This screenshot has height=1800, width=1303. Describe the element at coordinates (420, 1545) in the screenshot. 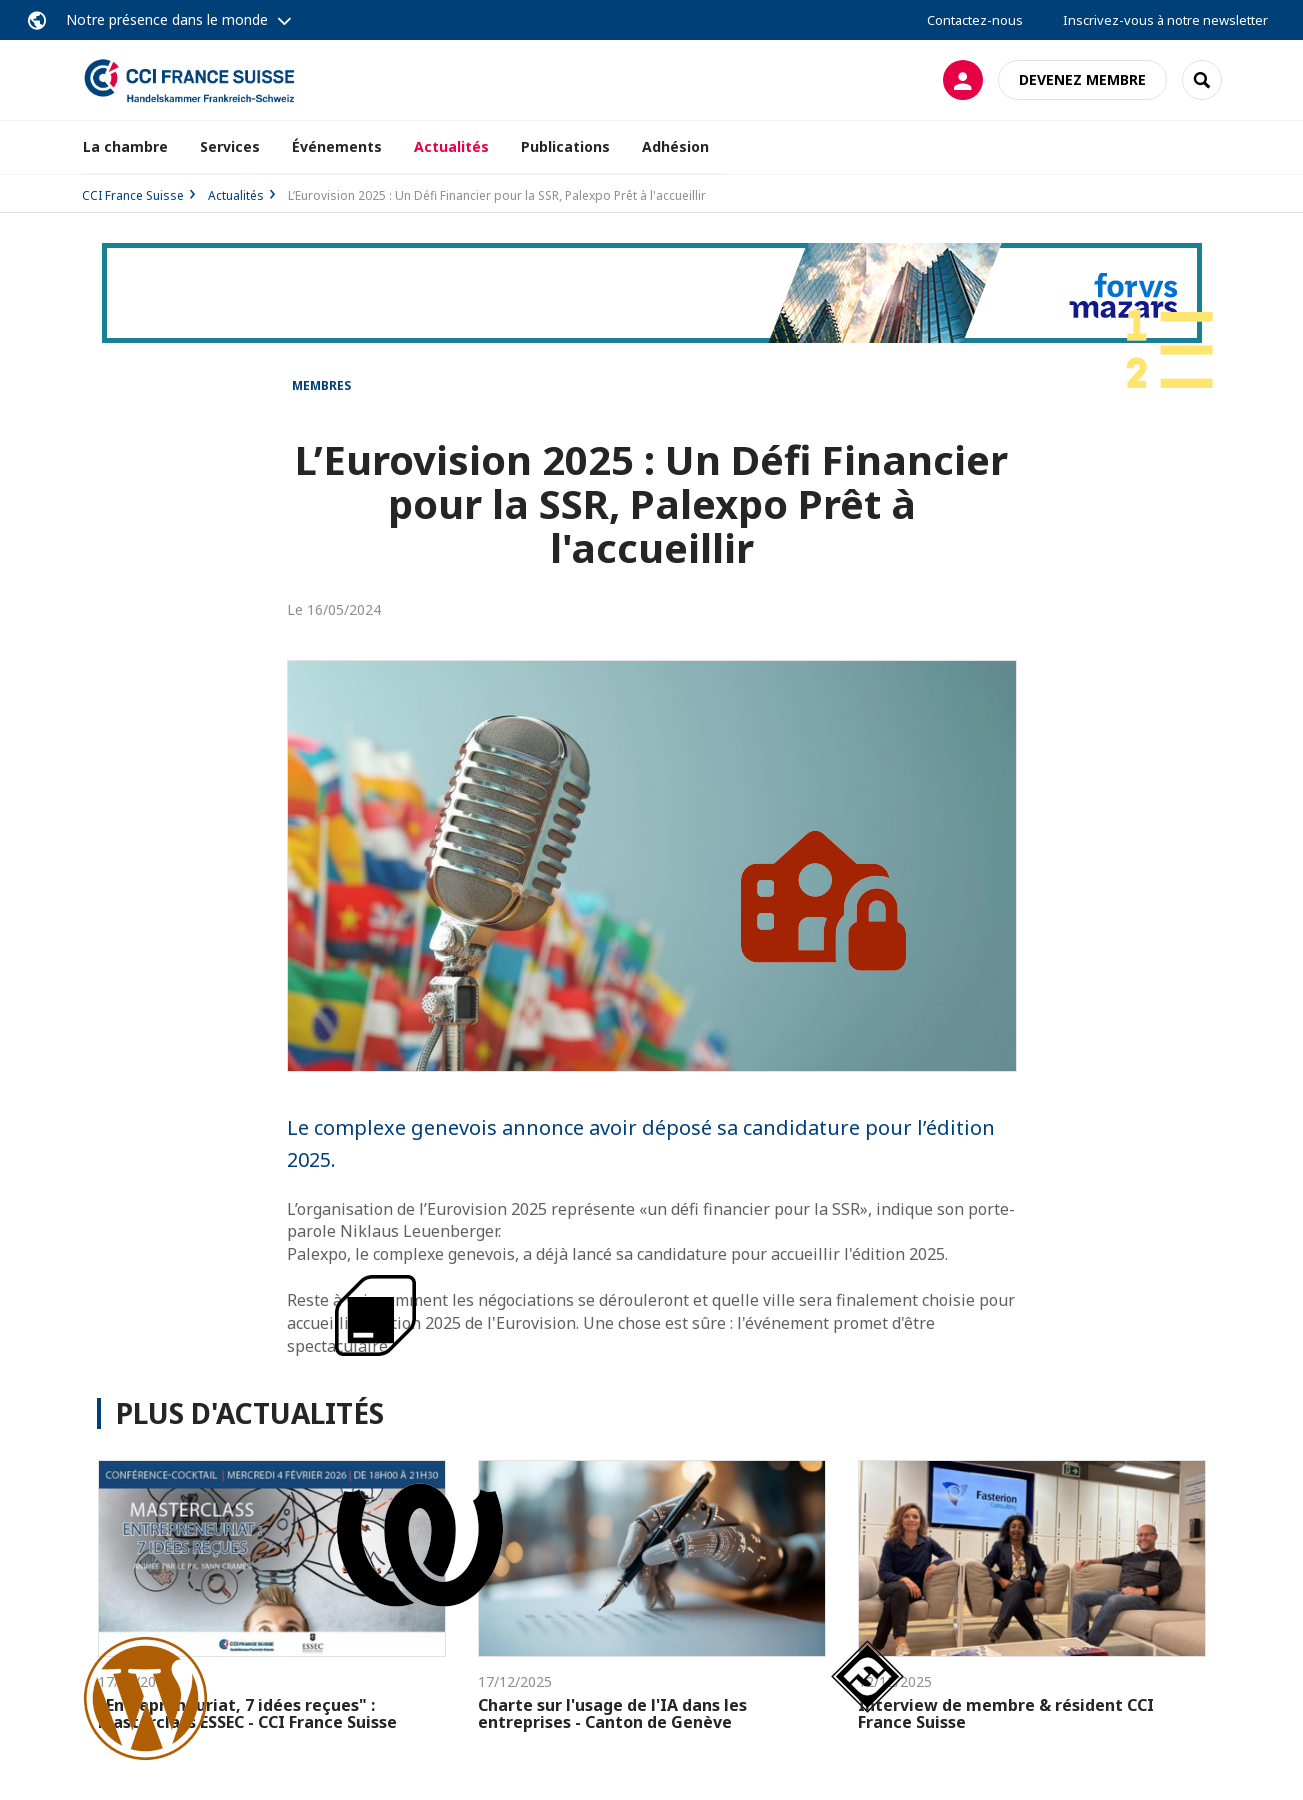

I see `open weblate translation platform` at that location.